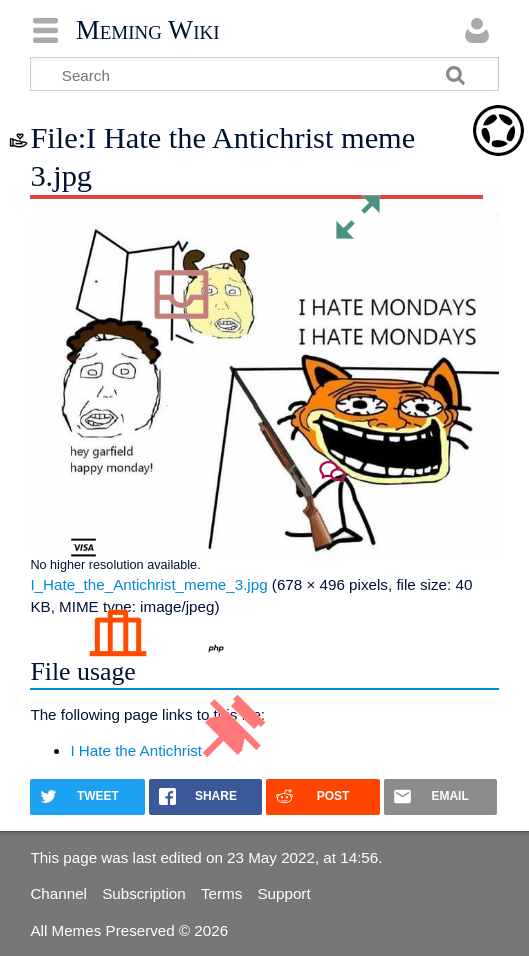 The height and width of the screenshot is (956, 529). Describe the element at coordinates (118, 633) in the screenshot. I see `luggage deposit or storage location` at that location.